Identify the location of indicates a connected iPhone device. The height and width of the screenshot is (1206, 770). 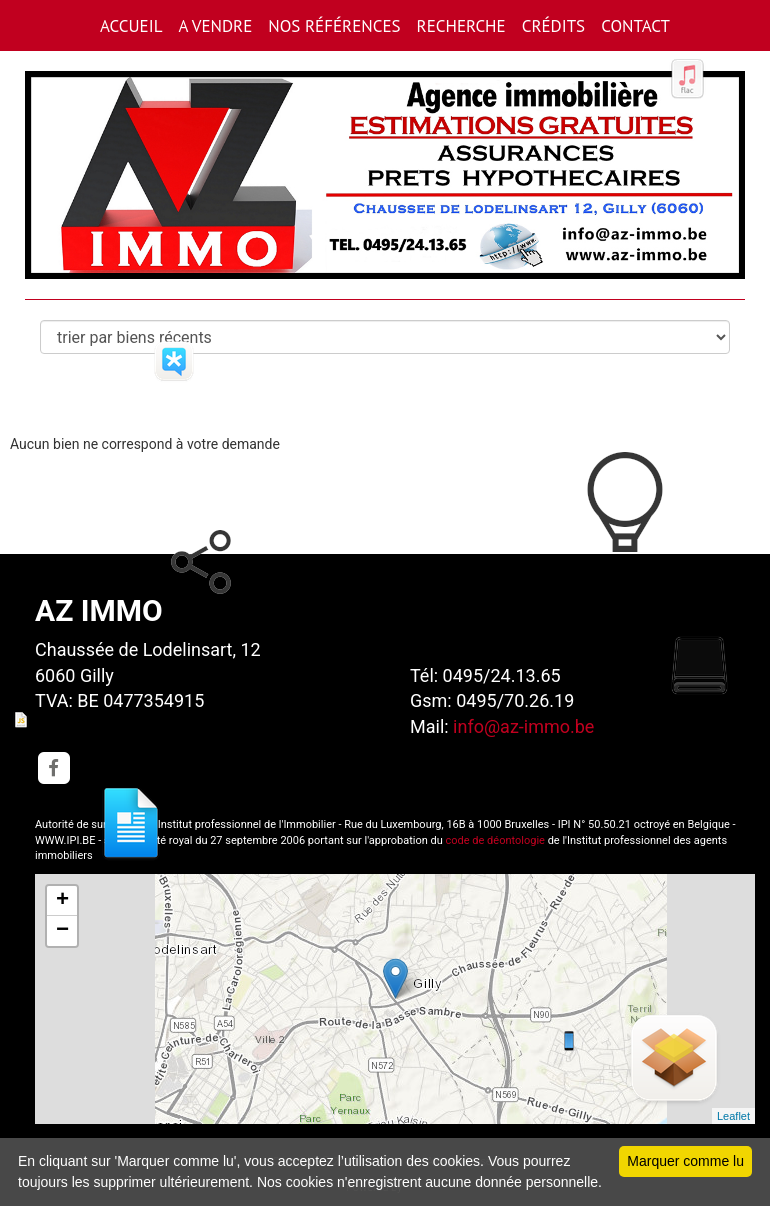
(569, 1041).